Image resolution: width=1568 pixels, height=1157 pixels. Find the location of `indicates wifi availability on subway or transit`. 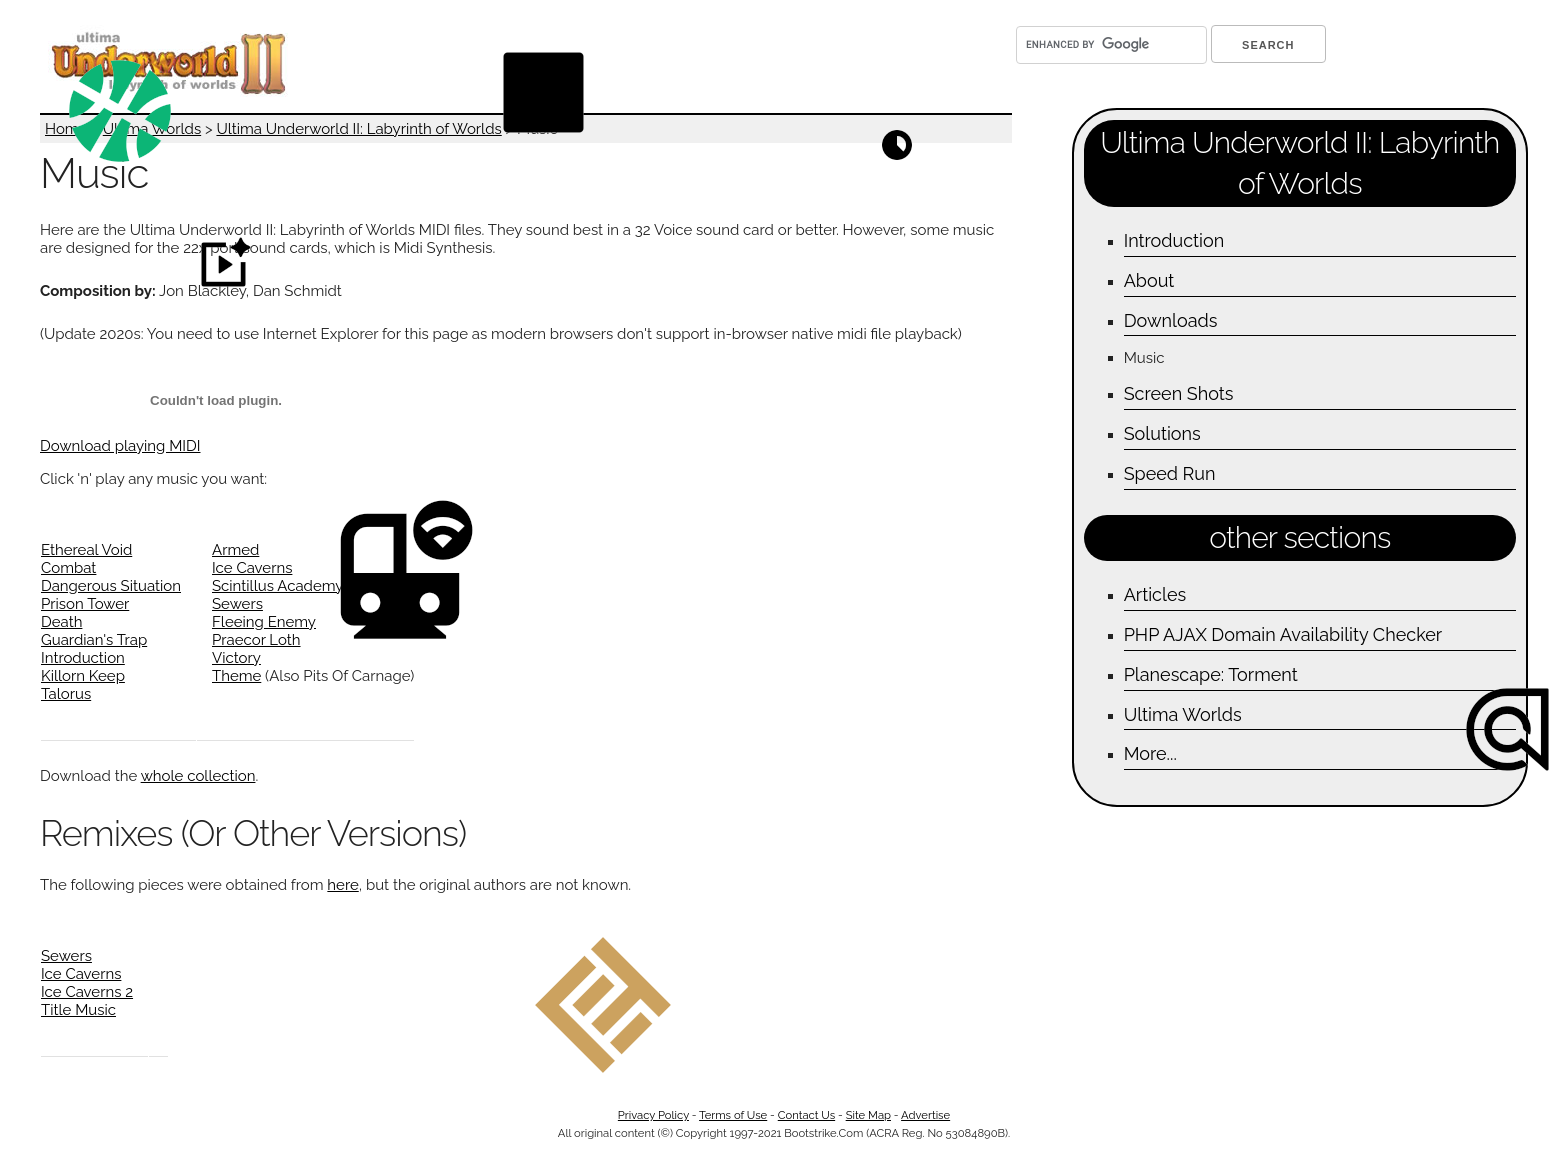

indicates wifi availability on subway or transit is located at coordinates (400, 573).